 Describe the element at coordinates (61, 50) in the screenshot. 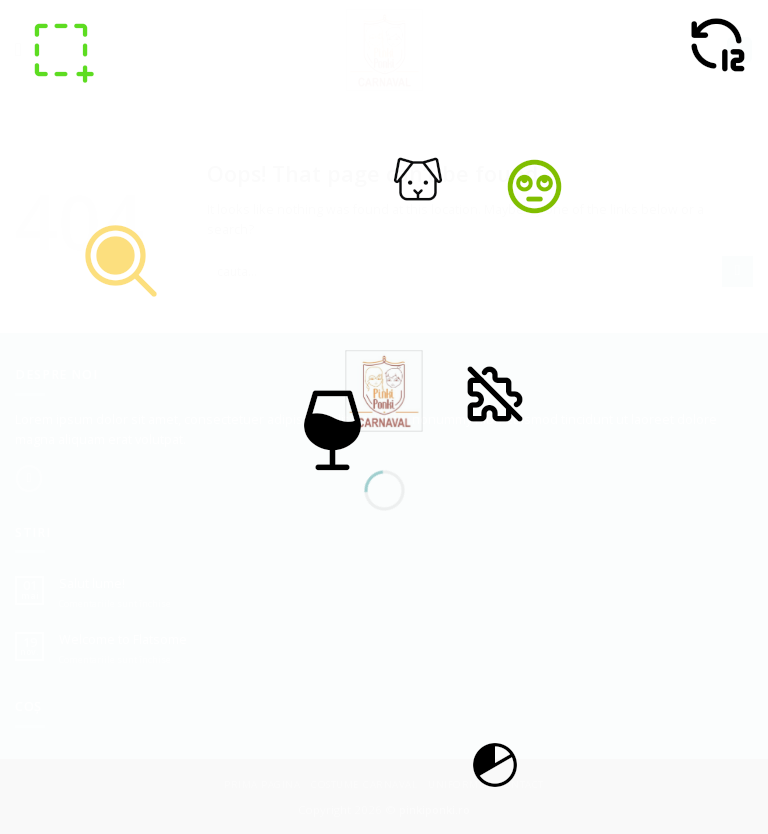

I see `add to current selection` at that location.